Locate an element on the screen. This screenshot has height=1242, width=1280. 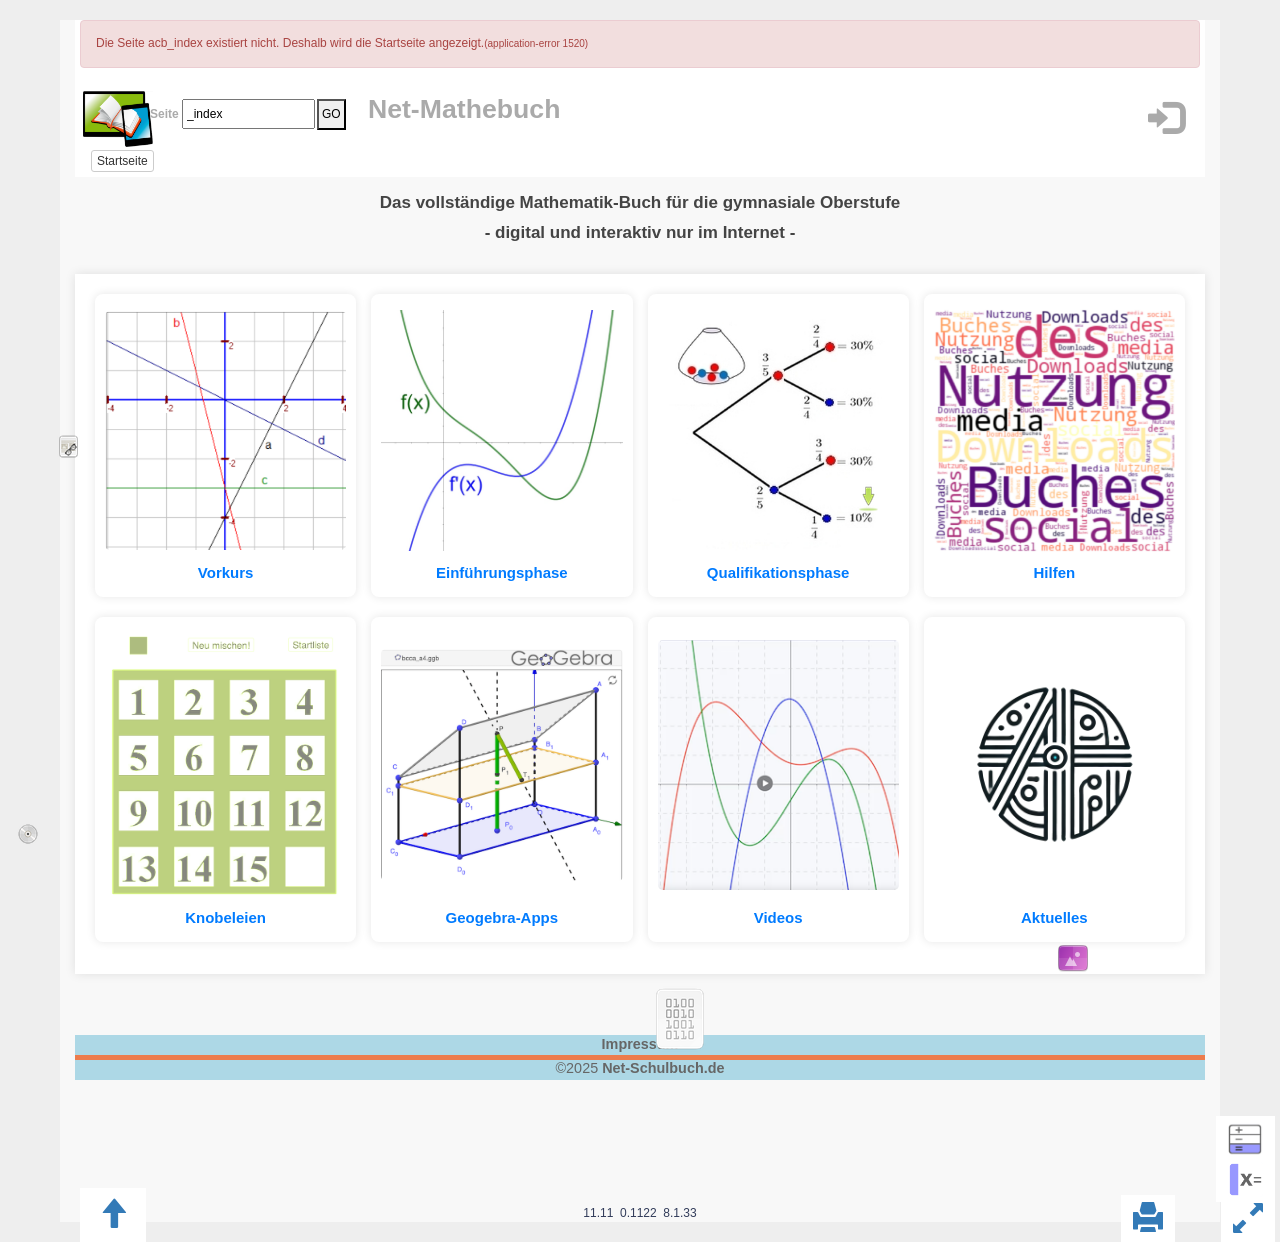
open the documents app is located at coordinates (68, 446).